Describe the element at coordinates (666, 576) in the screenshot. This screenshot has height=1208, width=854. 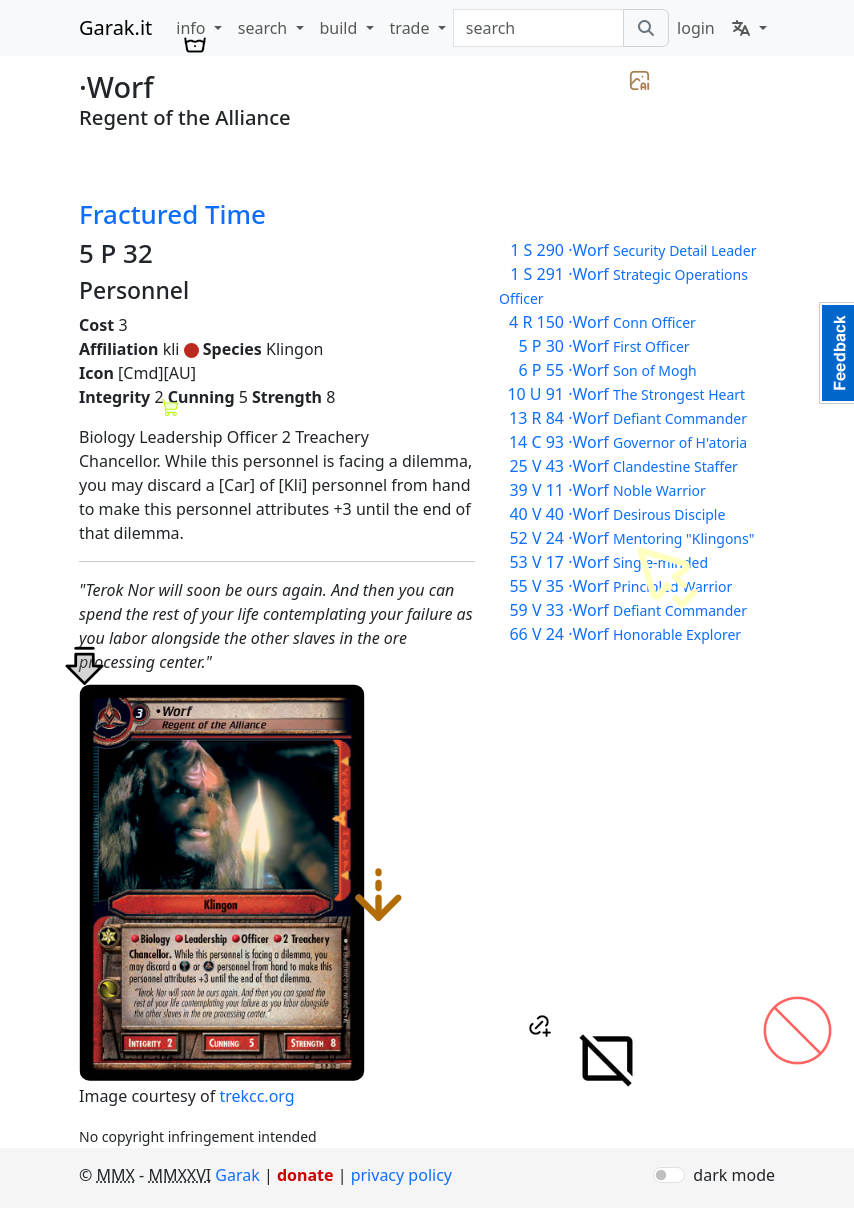
I see `click action confirmed` at that location.